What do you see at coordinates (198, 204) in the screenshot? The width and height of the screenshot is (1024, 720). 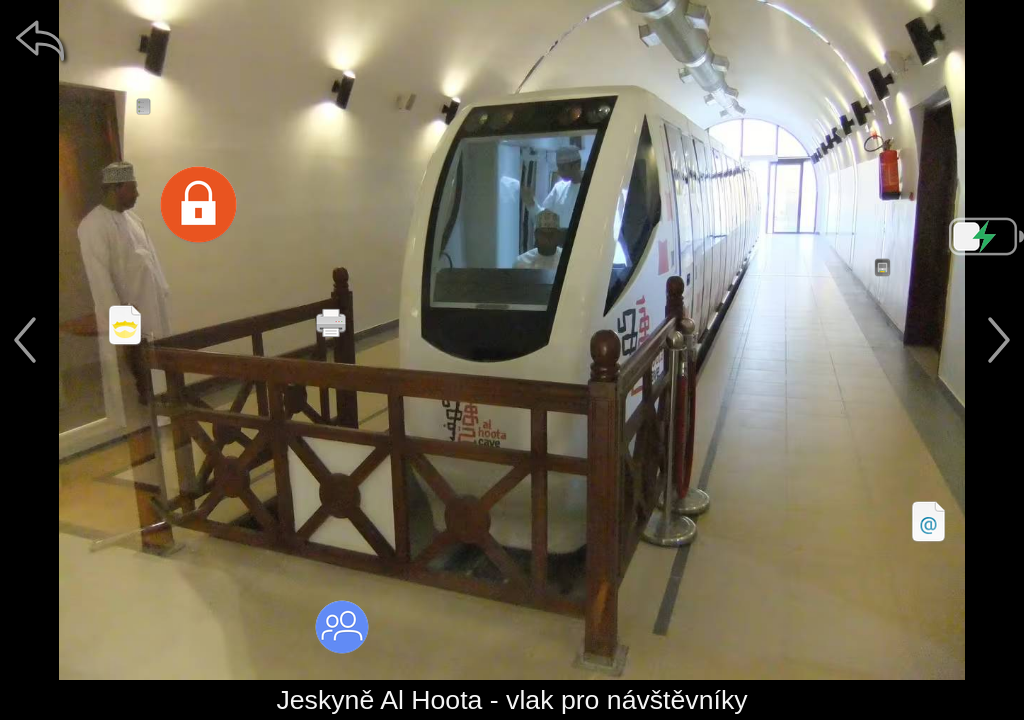 I see `lock the screen` at bounding box center [198, 204].